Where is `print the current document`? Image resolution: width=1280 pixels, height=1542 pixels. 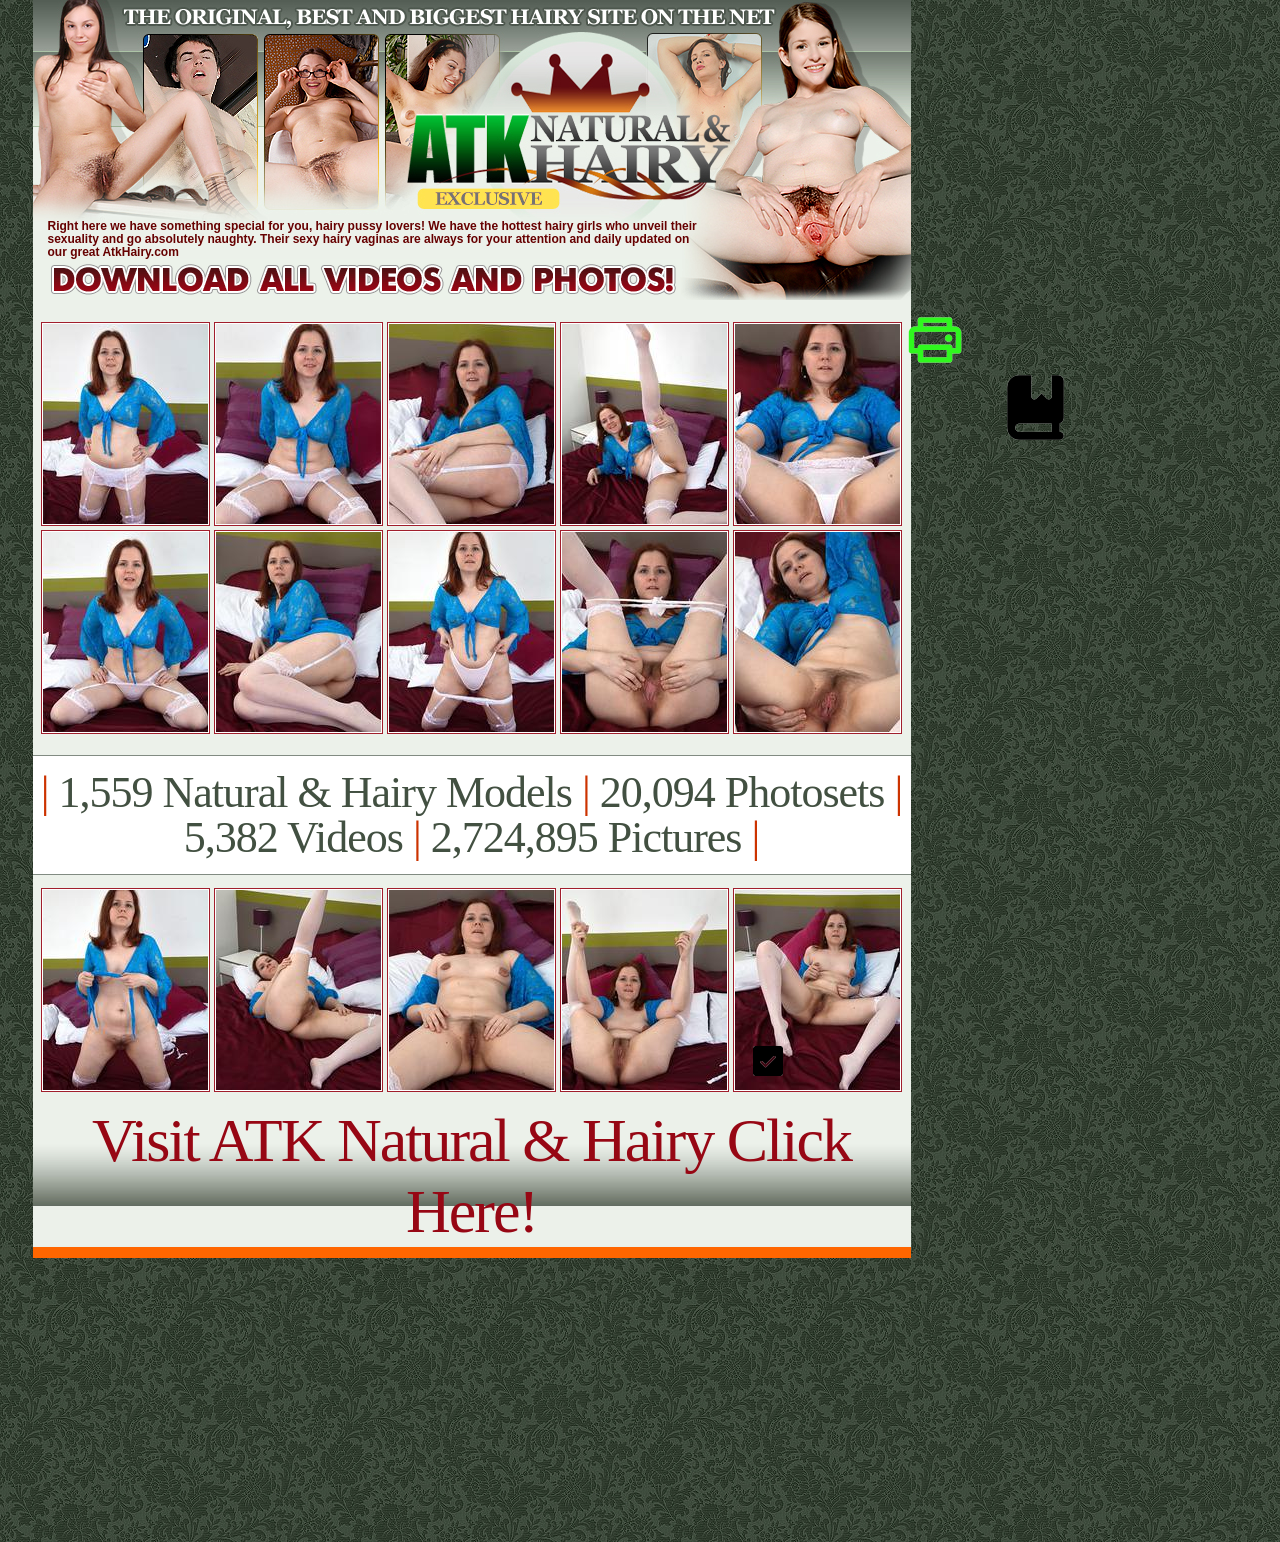
print the current document is located at coordinates (935, 340).